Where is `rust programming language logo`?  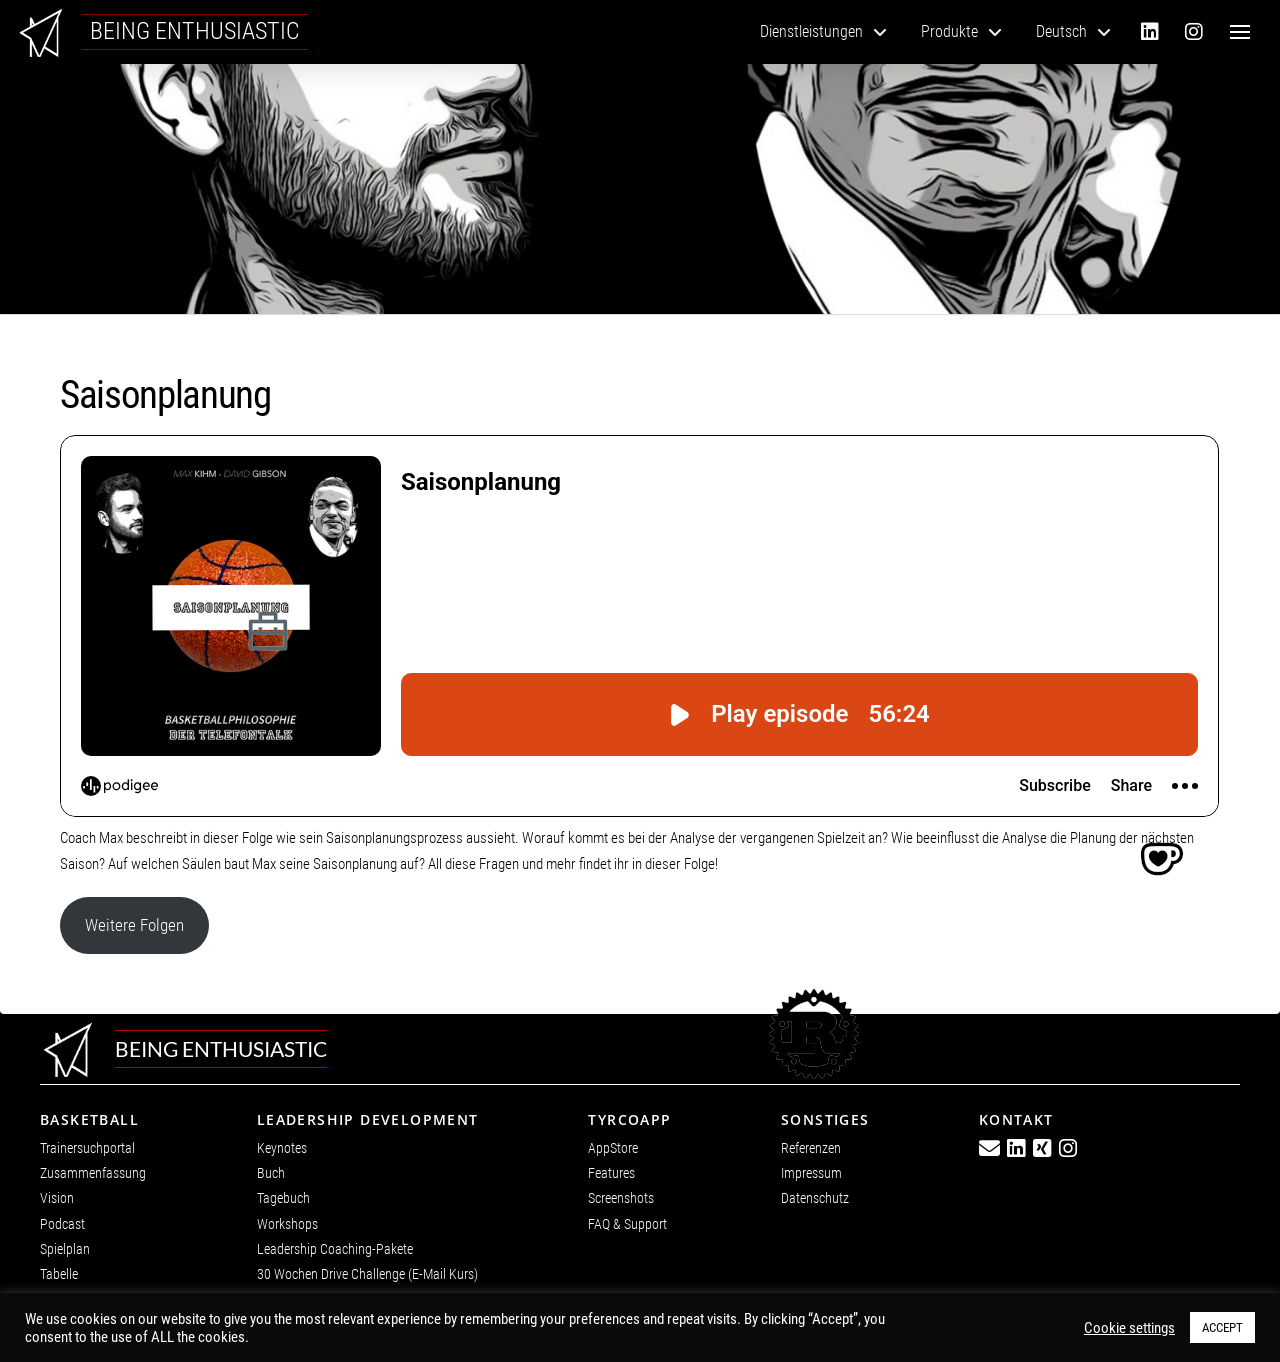 rust programming language logo is located at coordinates (814, 1034).